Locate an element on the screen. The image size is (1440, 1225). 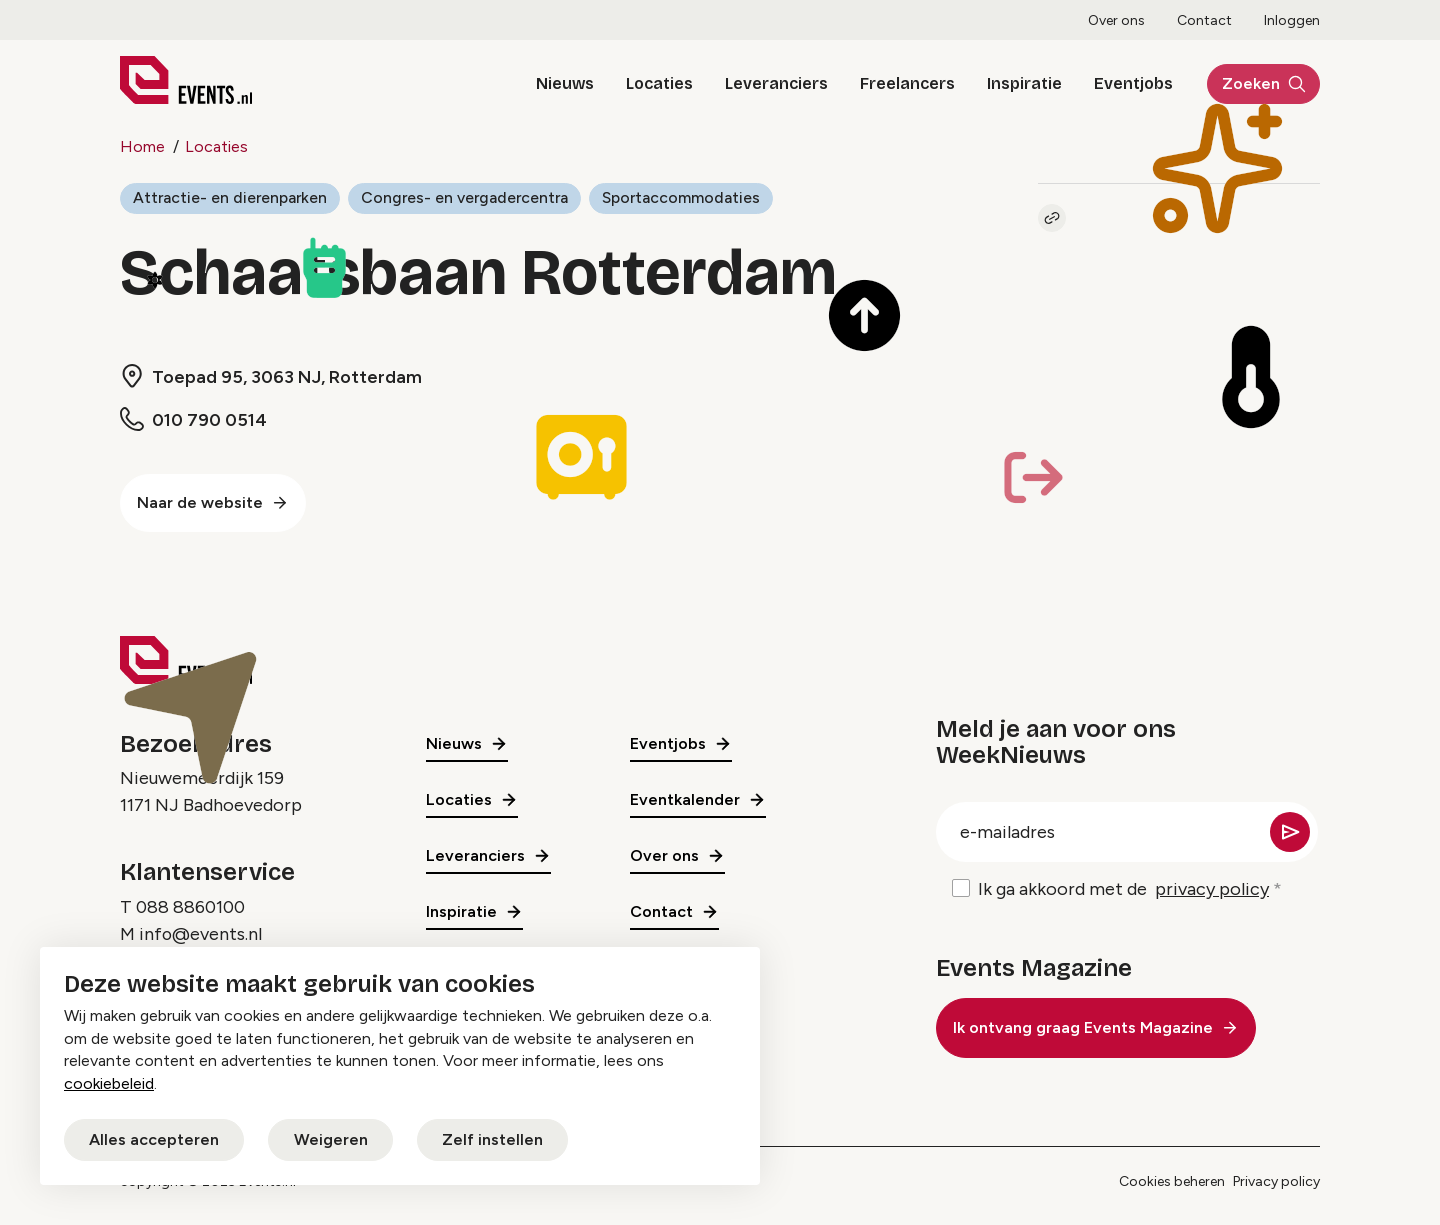
access secure storage or vault is located at coordinates (581, 454).